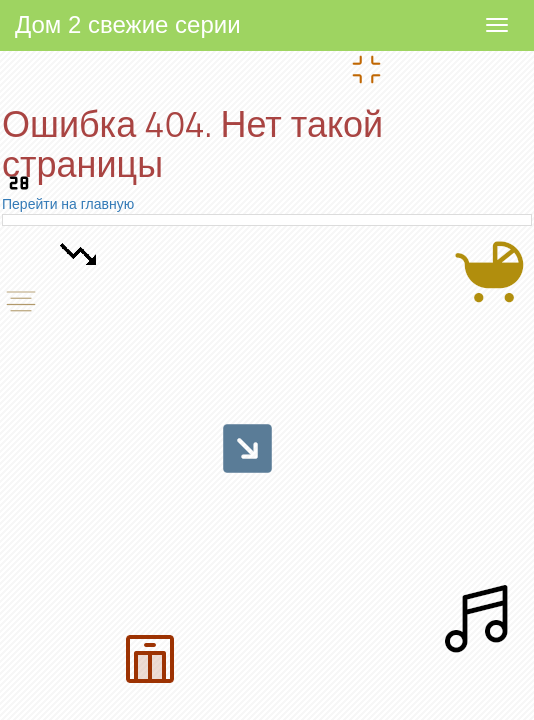 The width and height of the screenshot is (534, 720). What do you see at coordinates (247, 448) in the screenshot?
I see `navigate to the bottom-right section` at bounding box center [247, 448].